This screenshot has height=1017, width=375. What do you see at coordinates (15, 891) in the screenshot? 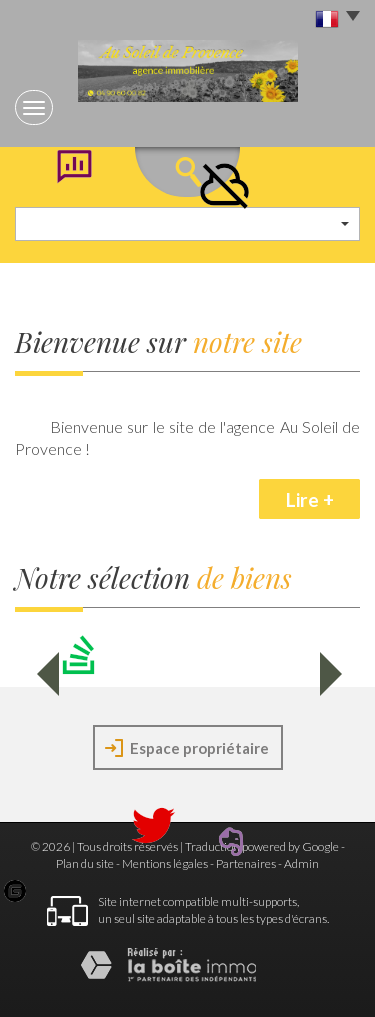
I see `open gitee repository` at bounding box center [15, 891].